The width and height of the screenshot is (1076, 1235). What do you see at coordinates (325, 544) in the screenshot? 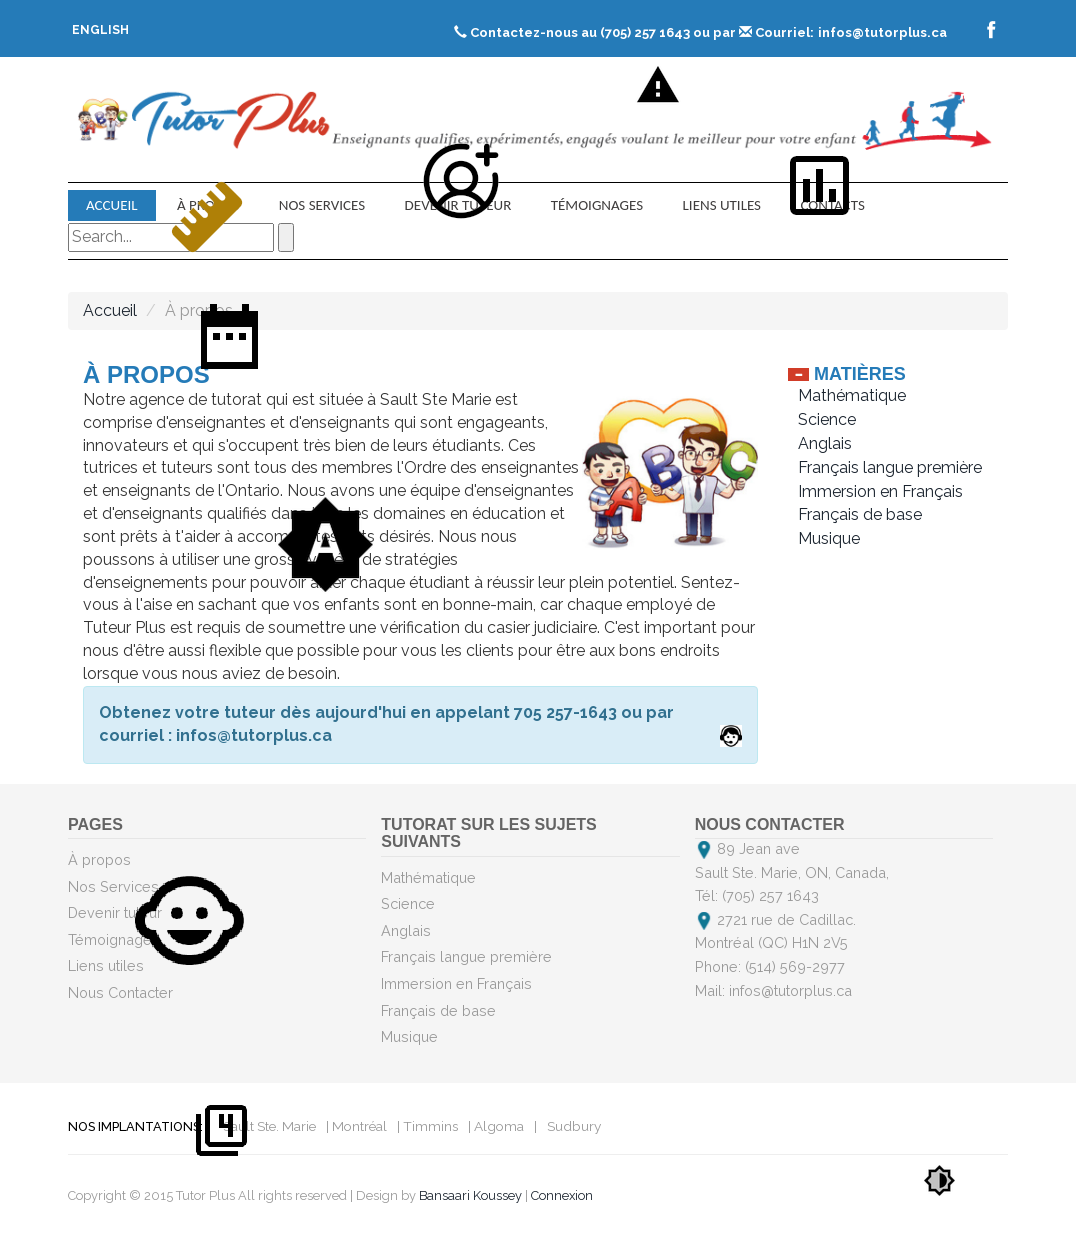
I see `enable automatic brightness adjustment` at bounding box center [325, 544].